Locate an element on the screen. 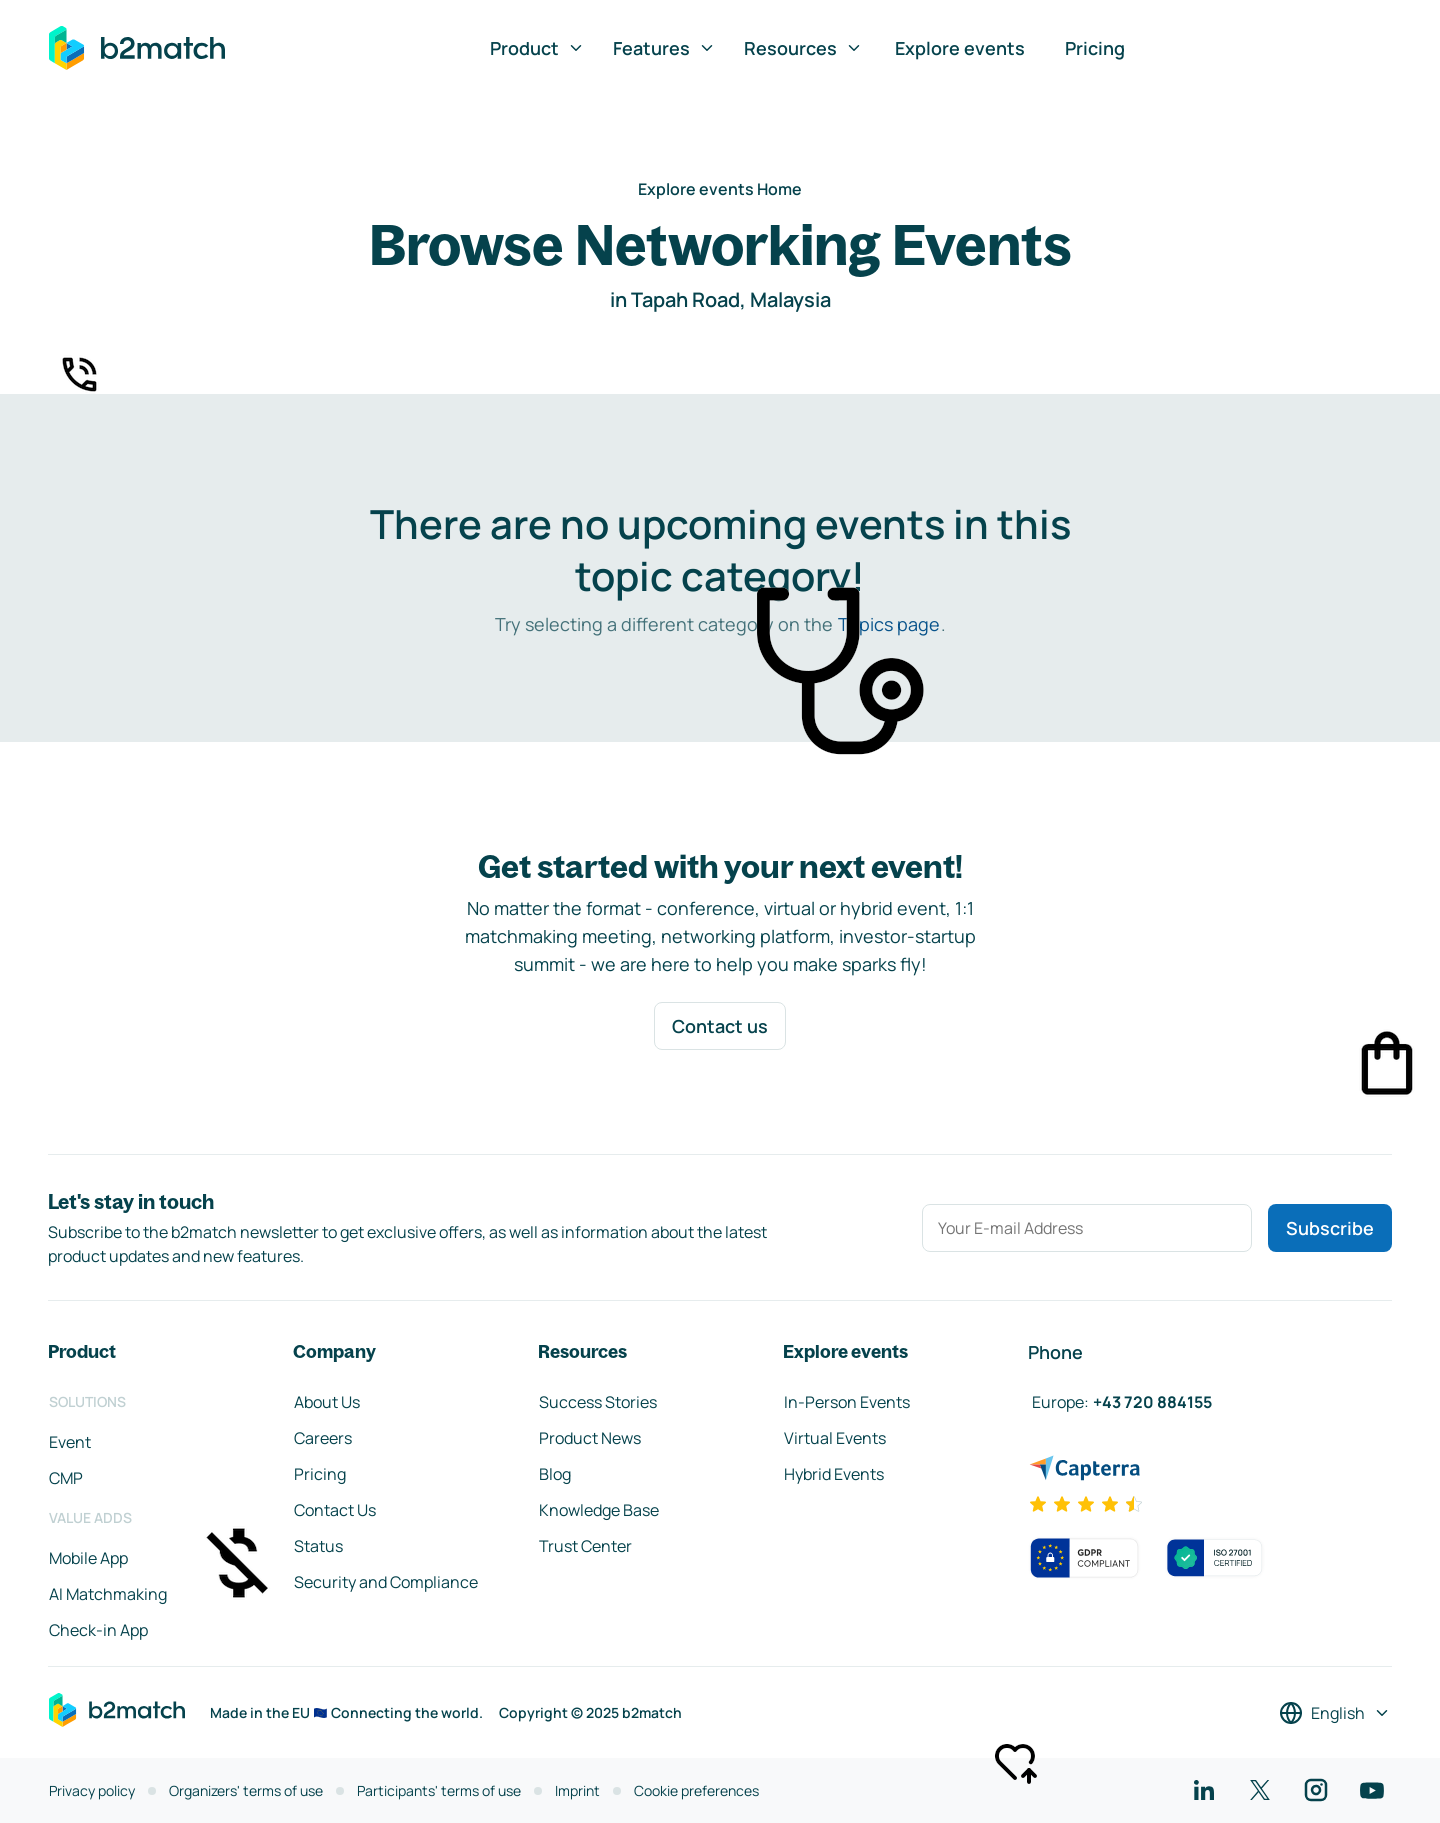 The height and width of the screenshot is (1823, 1440). access health or medical features is located at coordinates (827, 664).